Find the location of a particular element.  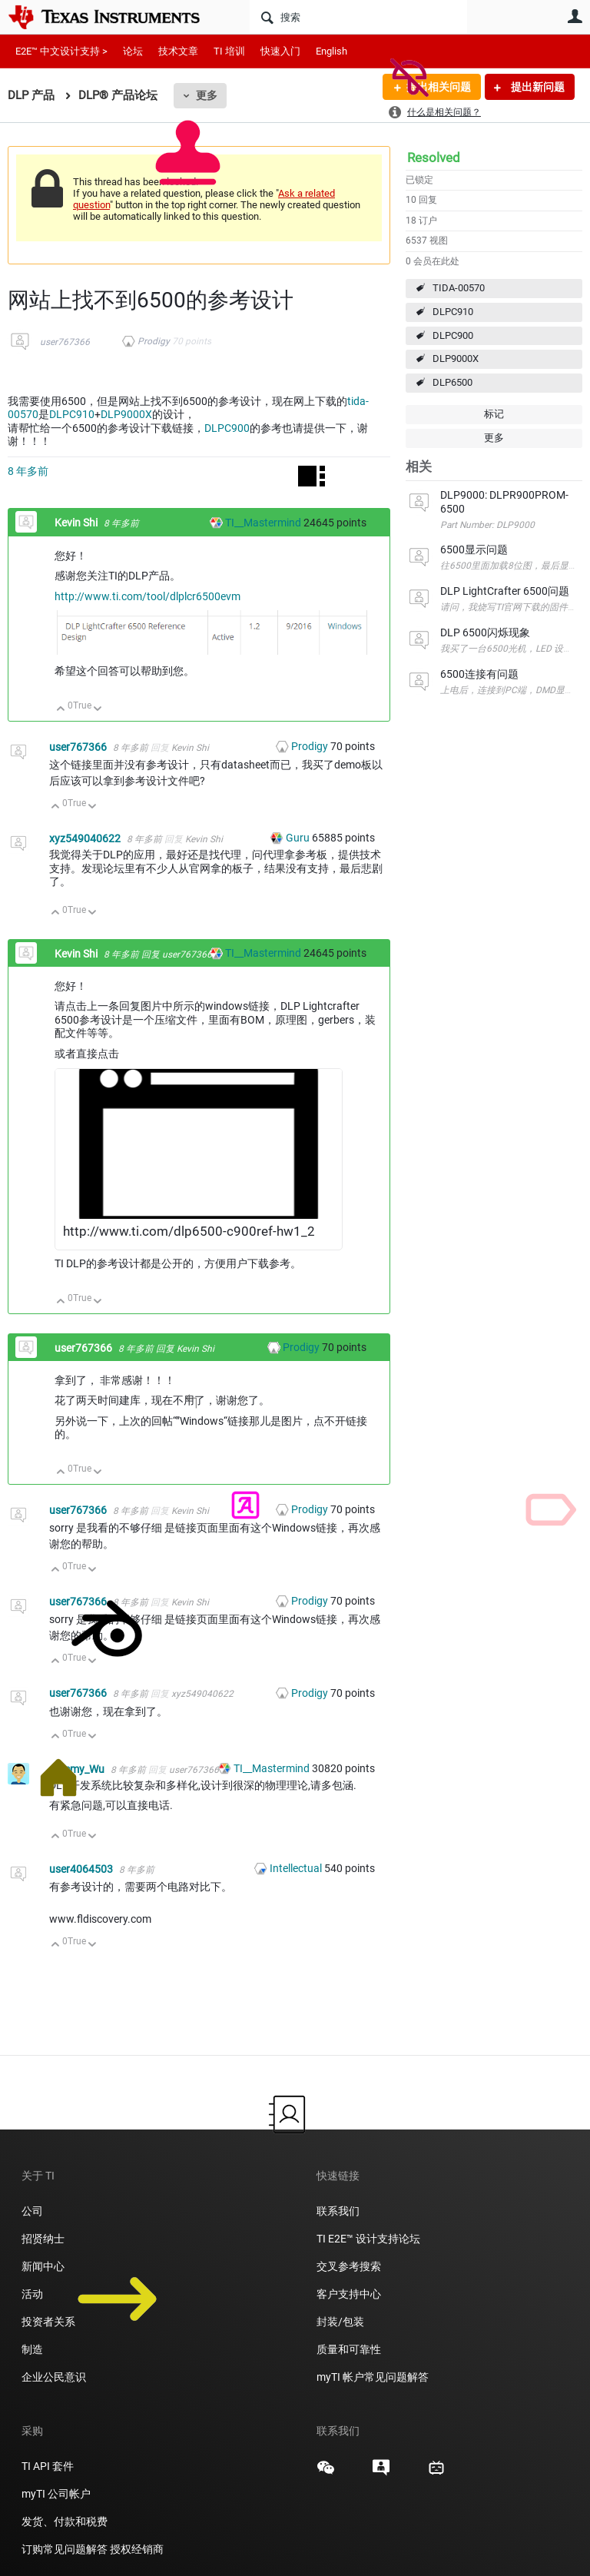

navigate to home screen is located at coordinates (58, 1778).